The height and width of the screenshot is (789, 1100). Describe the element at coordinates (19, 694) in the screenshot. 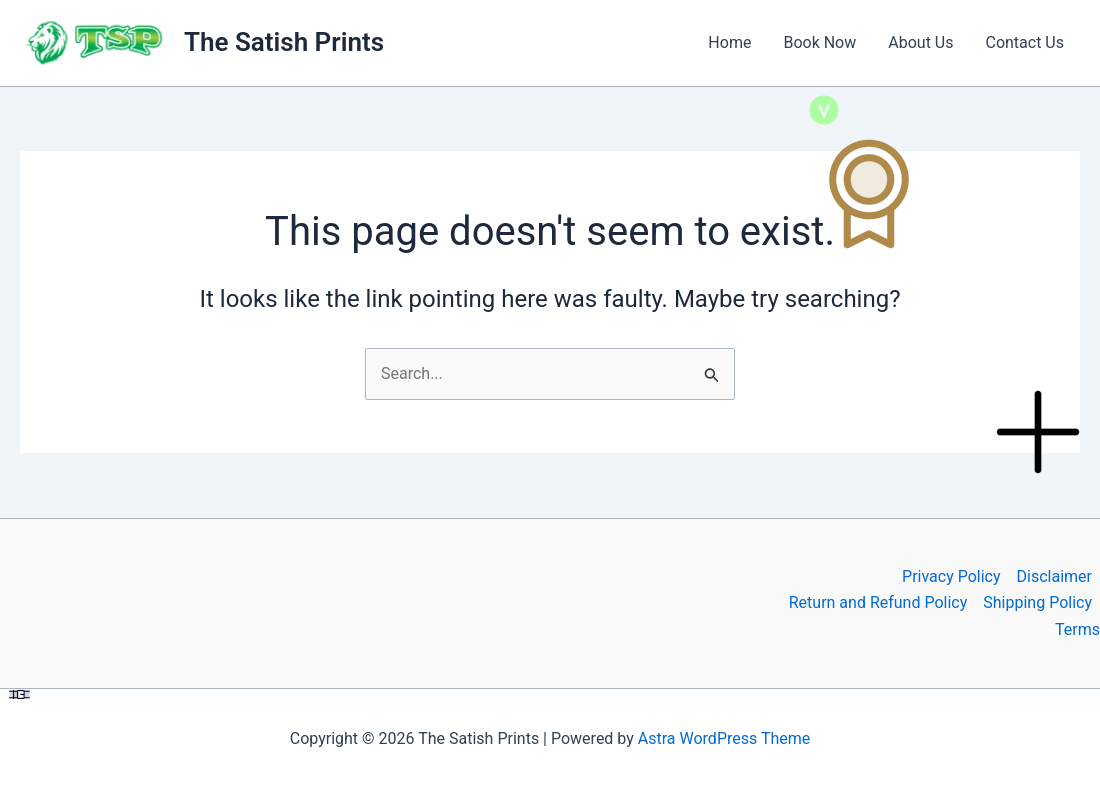

I see `access clothing or accessory settings` at that location.